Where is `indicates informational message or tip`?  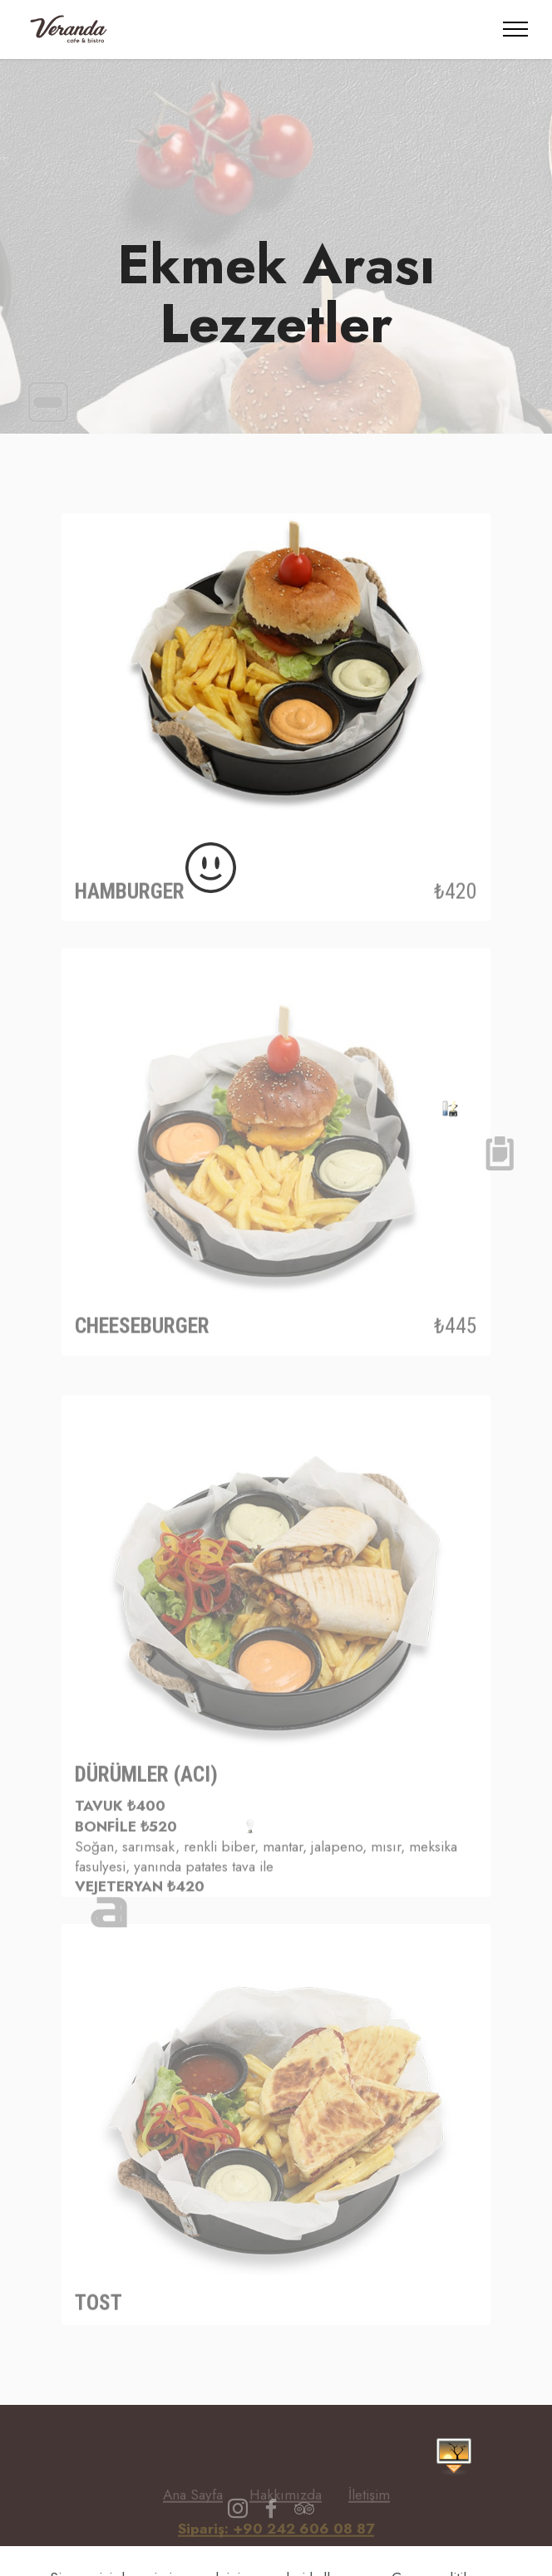 indicates informational message or tip is located at coordinates (250, 1827).